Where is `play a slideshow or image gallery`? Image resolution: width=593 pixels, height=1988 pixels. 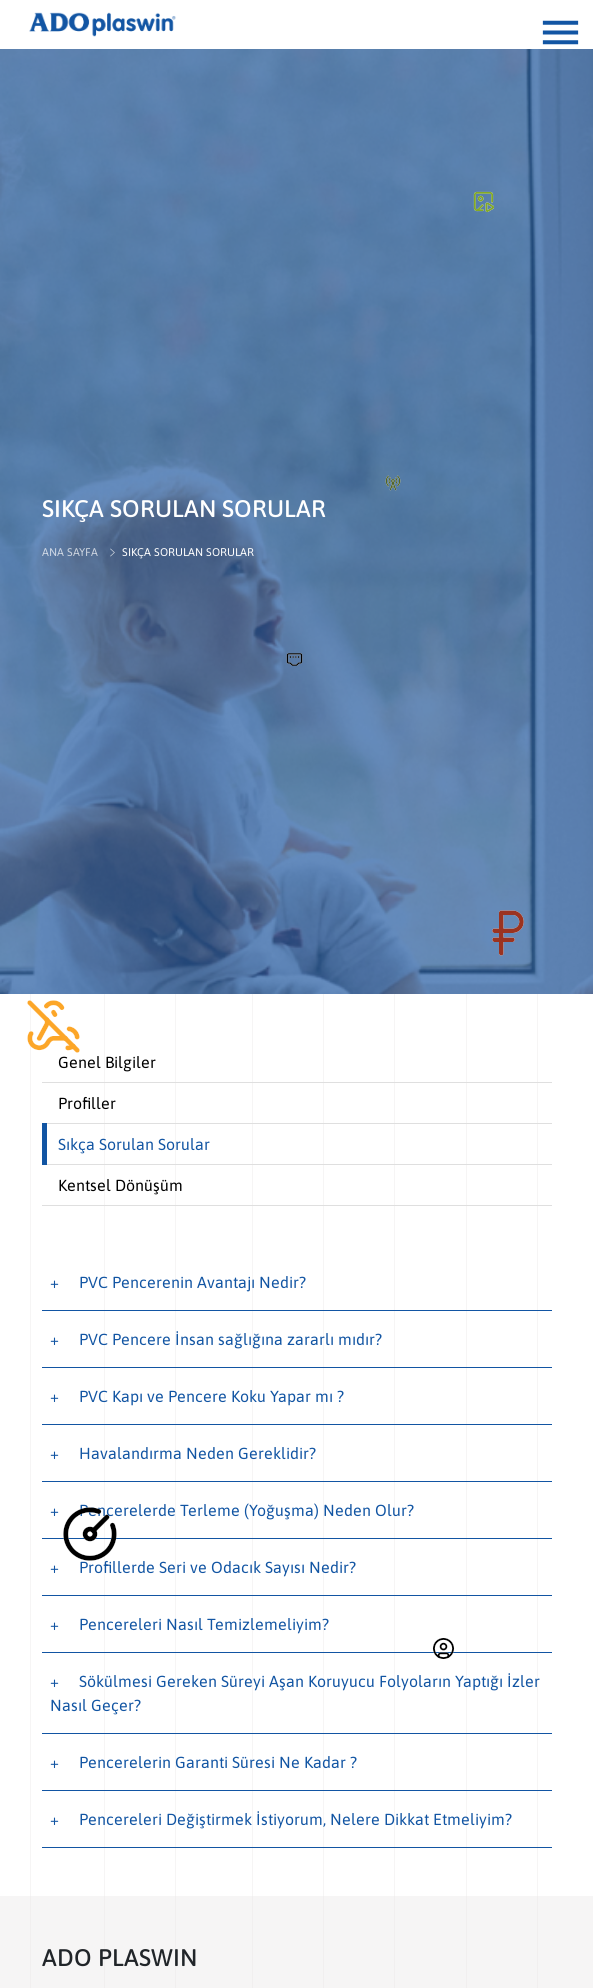 play a slideshow or image gallery is located at coordinates (483, 201).